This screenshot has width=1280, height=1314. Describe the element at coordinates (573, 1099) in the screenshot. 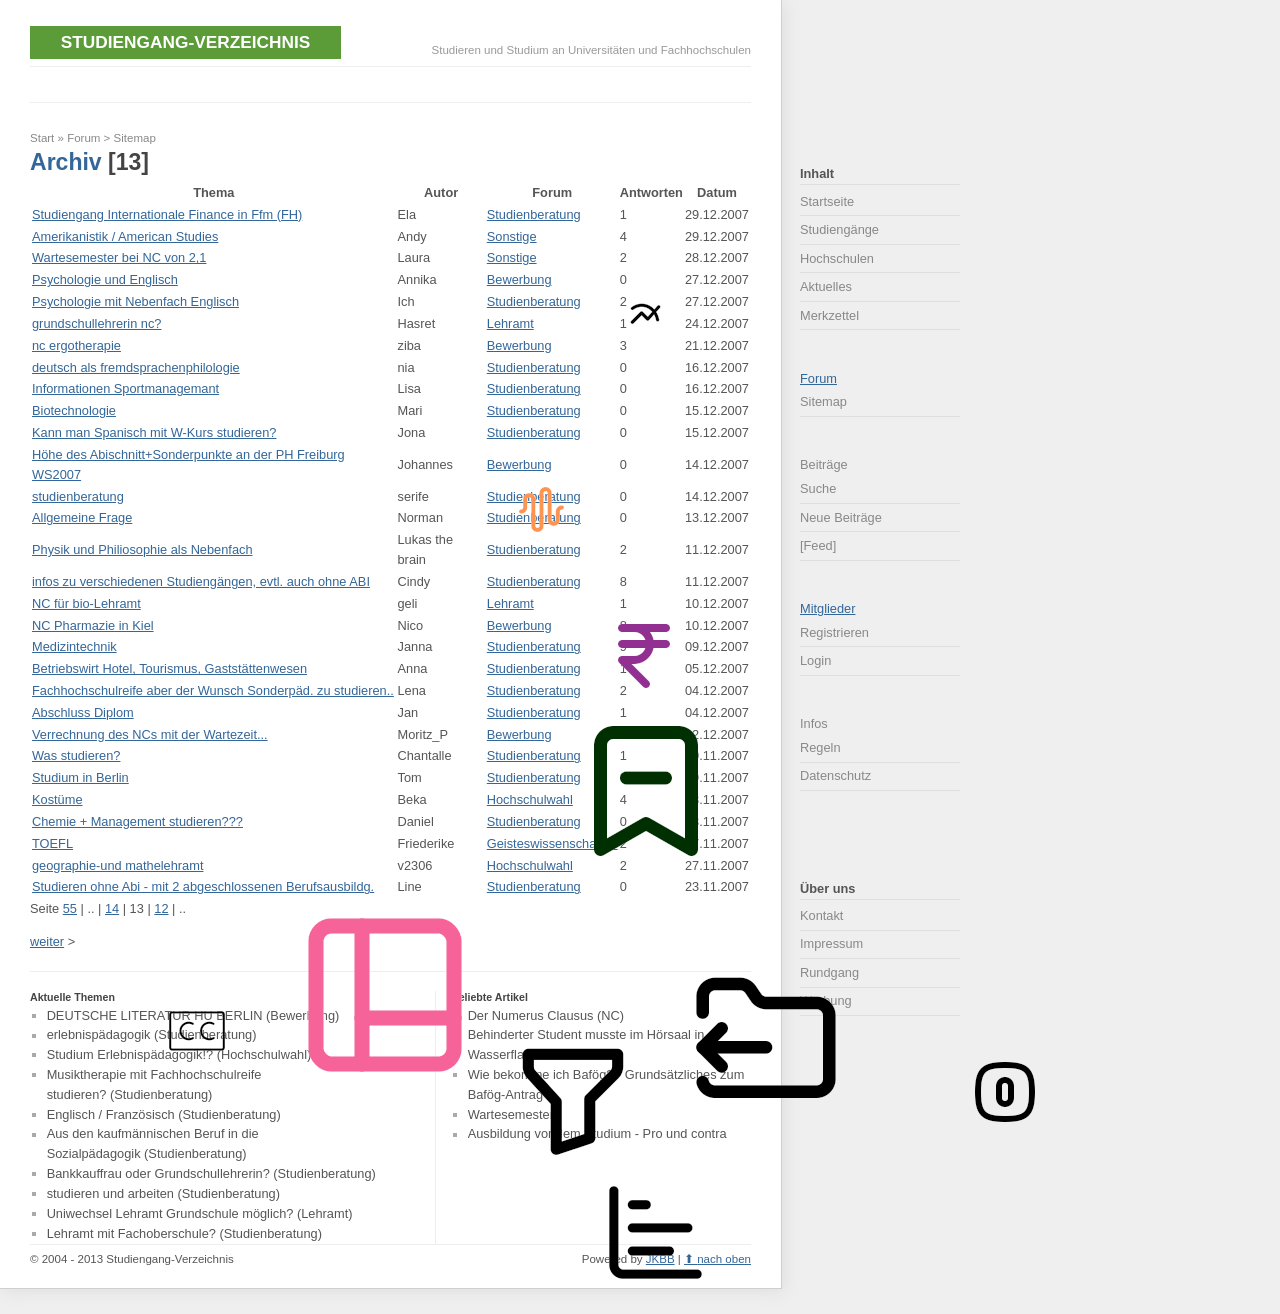

I see `filter or sort content` at that location.